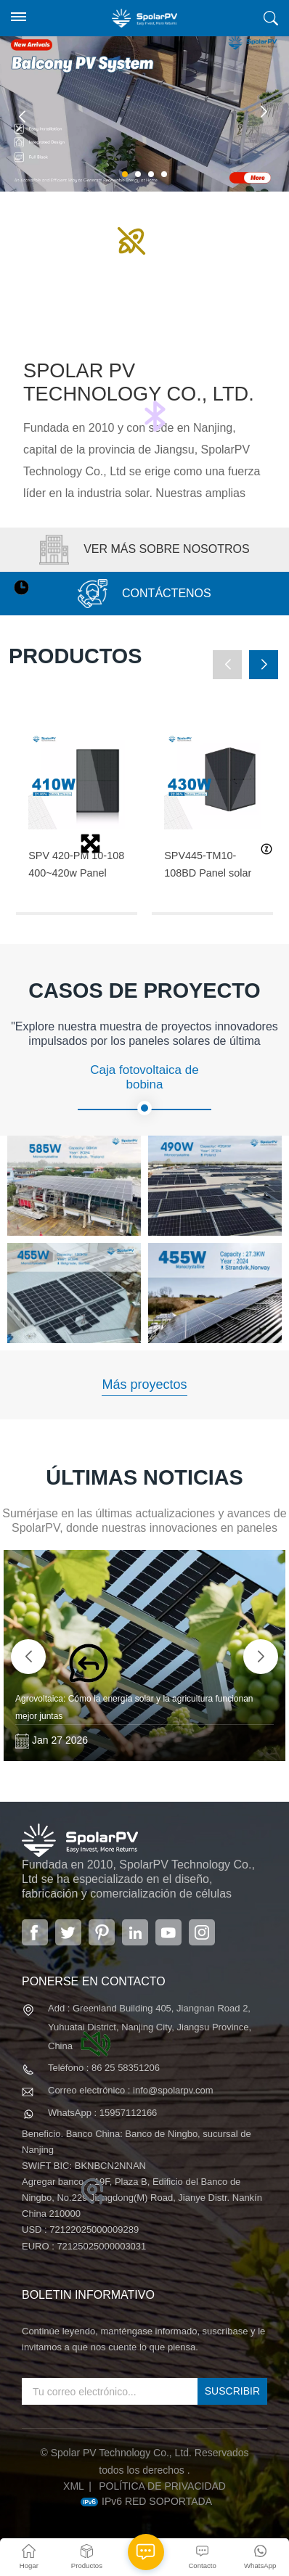 The image size is (289, 2576). What do you see at coordinates (95, 2043) in the screenshot?
I see `mute audio or sound` at bounding box center [95, 2043].